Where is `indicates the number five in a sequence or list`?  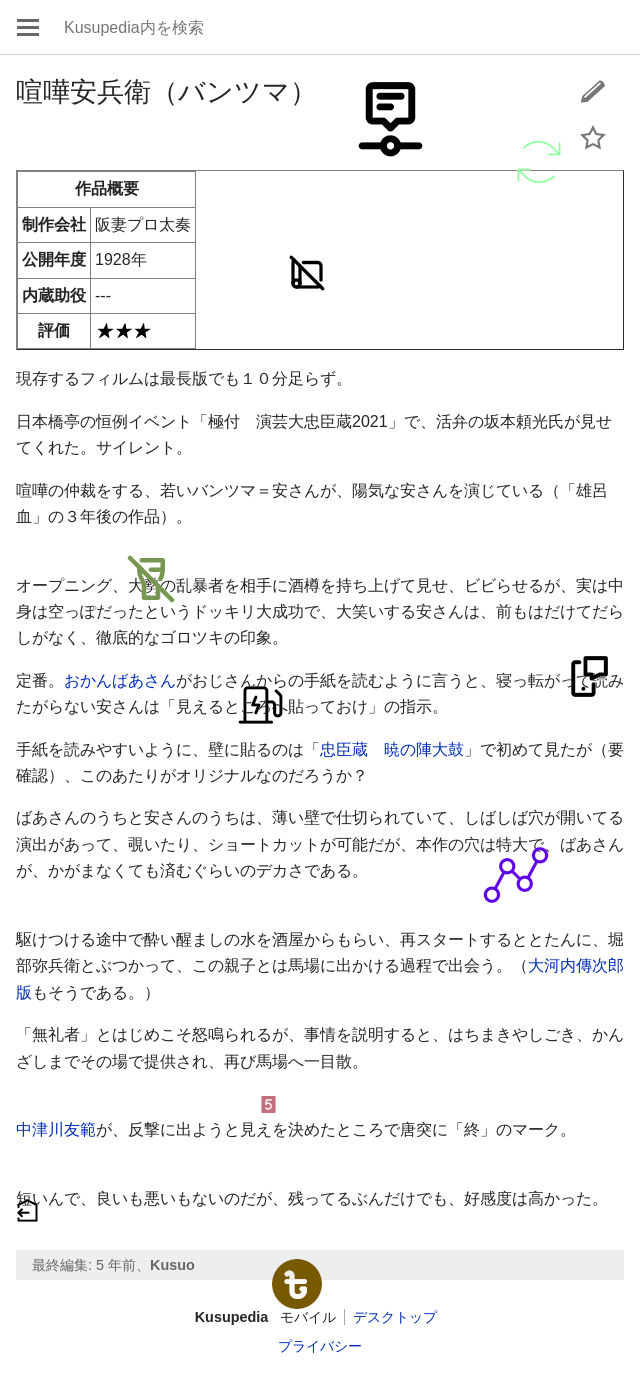
indicates the number five in a sequence or list is located at coordinates (268, 1104).